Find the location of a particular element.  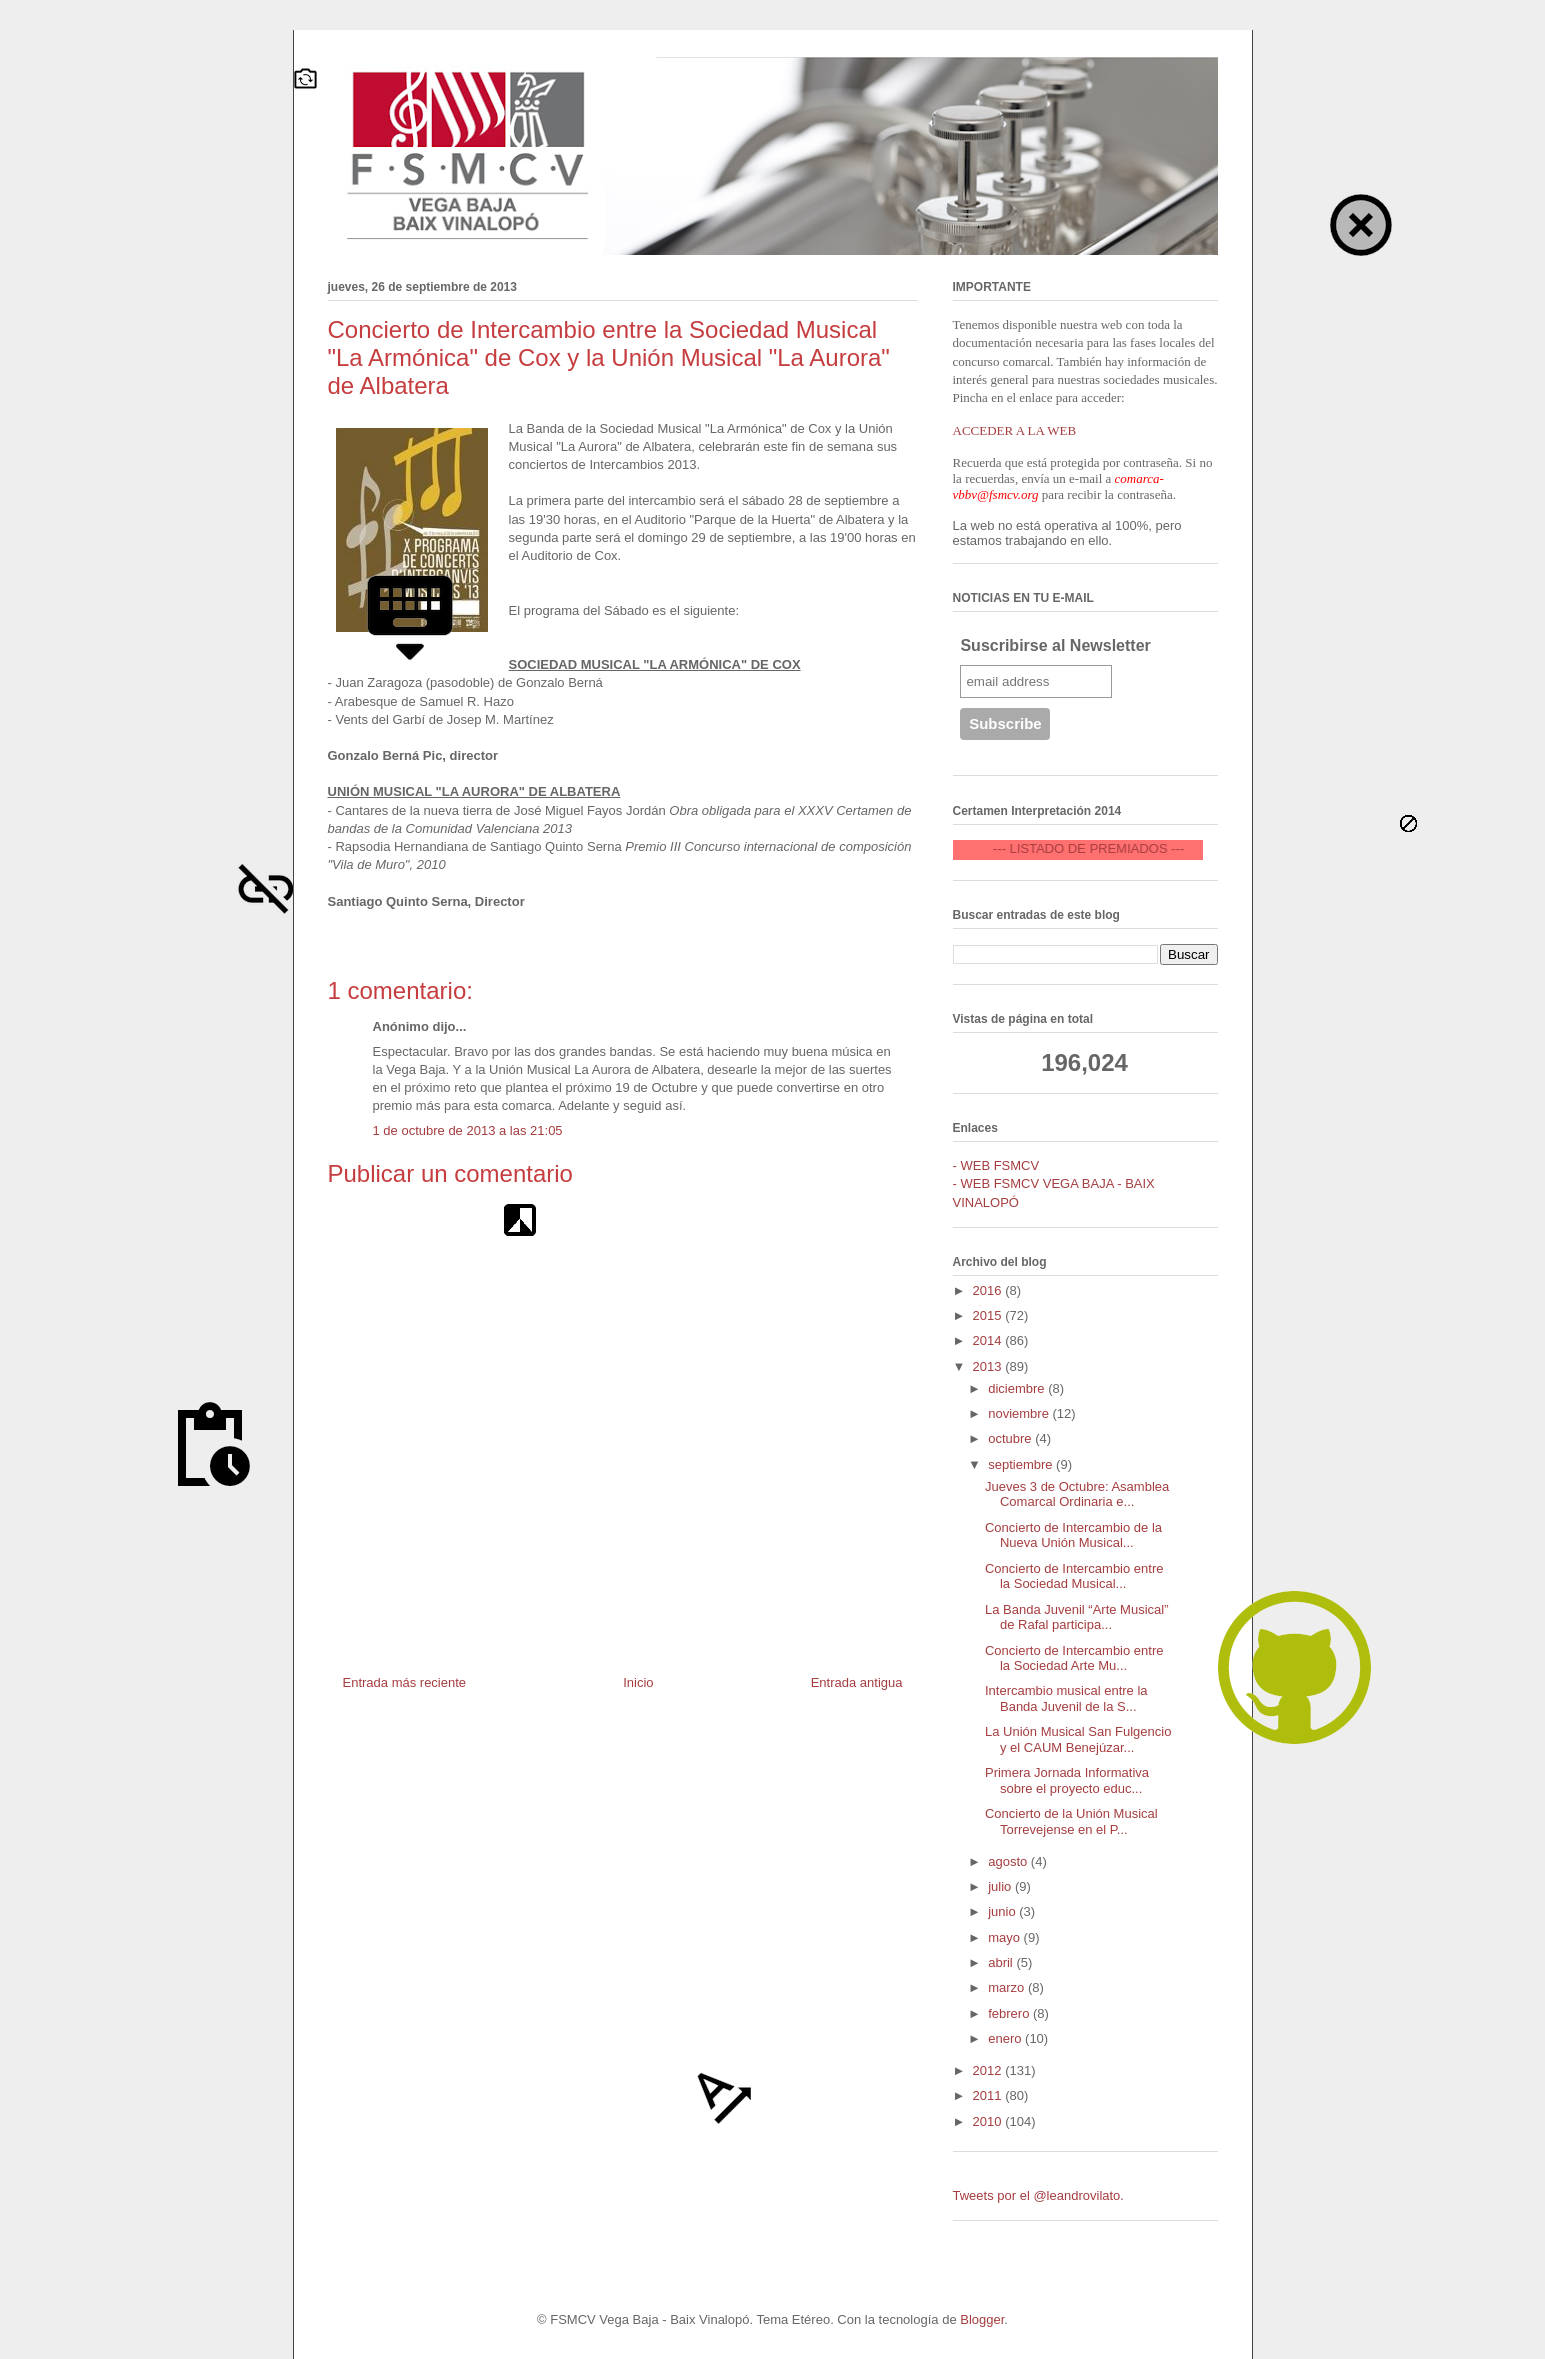

open GitHub repository is located at coordinates (1294, 1667).